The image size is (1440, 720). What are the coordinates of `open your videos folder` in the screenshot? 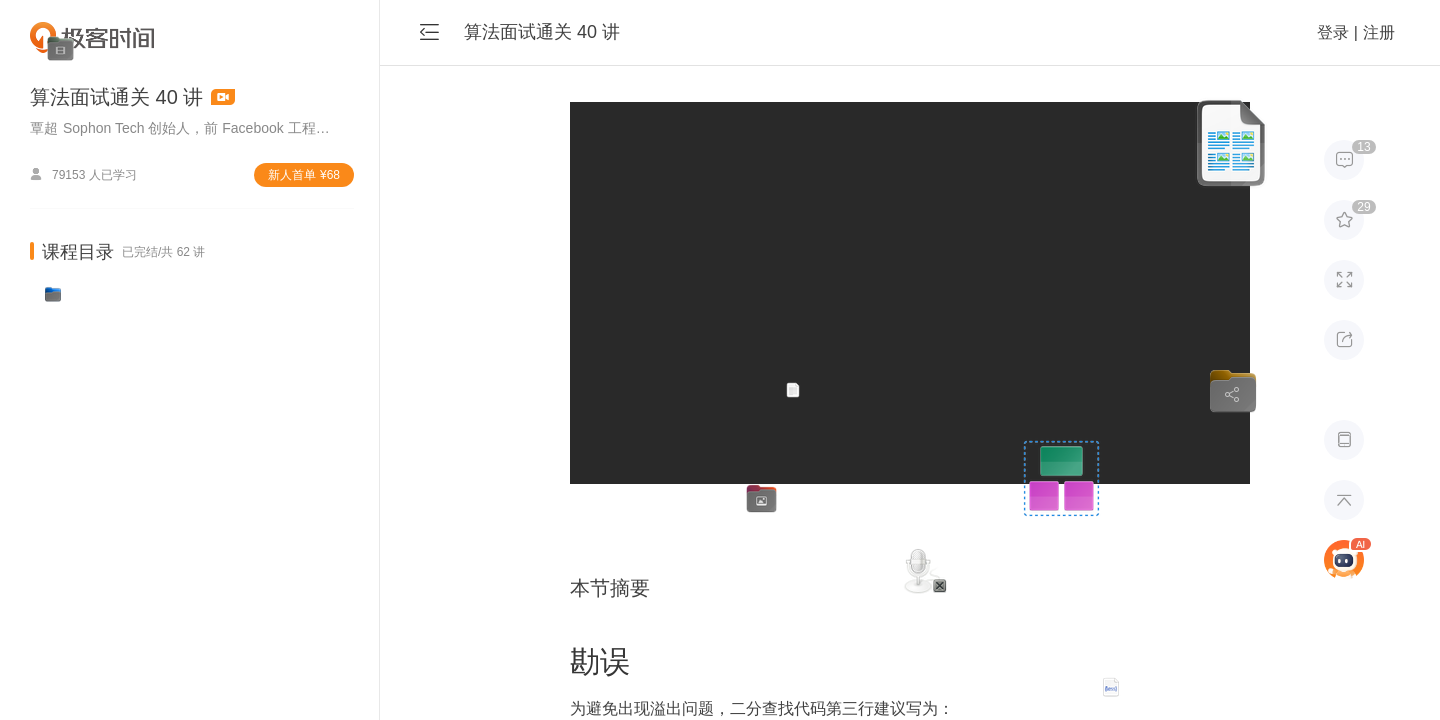 It's located at (60, 48).